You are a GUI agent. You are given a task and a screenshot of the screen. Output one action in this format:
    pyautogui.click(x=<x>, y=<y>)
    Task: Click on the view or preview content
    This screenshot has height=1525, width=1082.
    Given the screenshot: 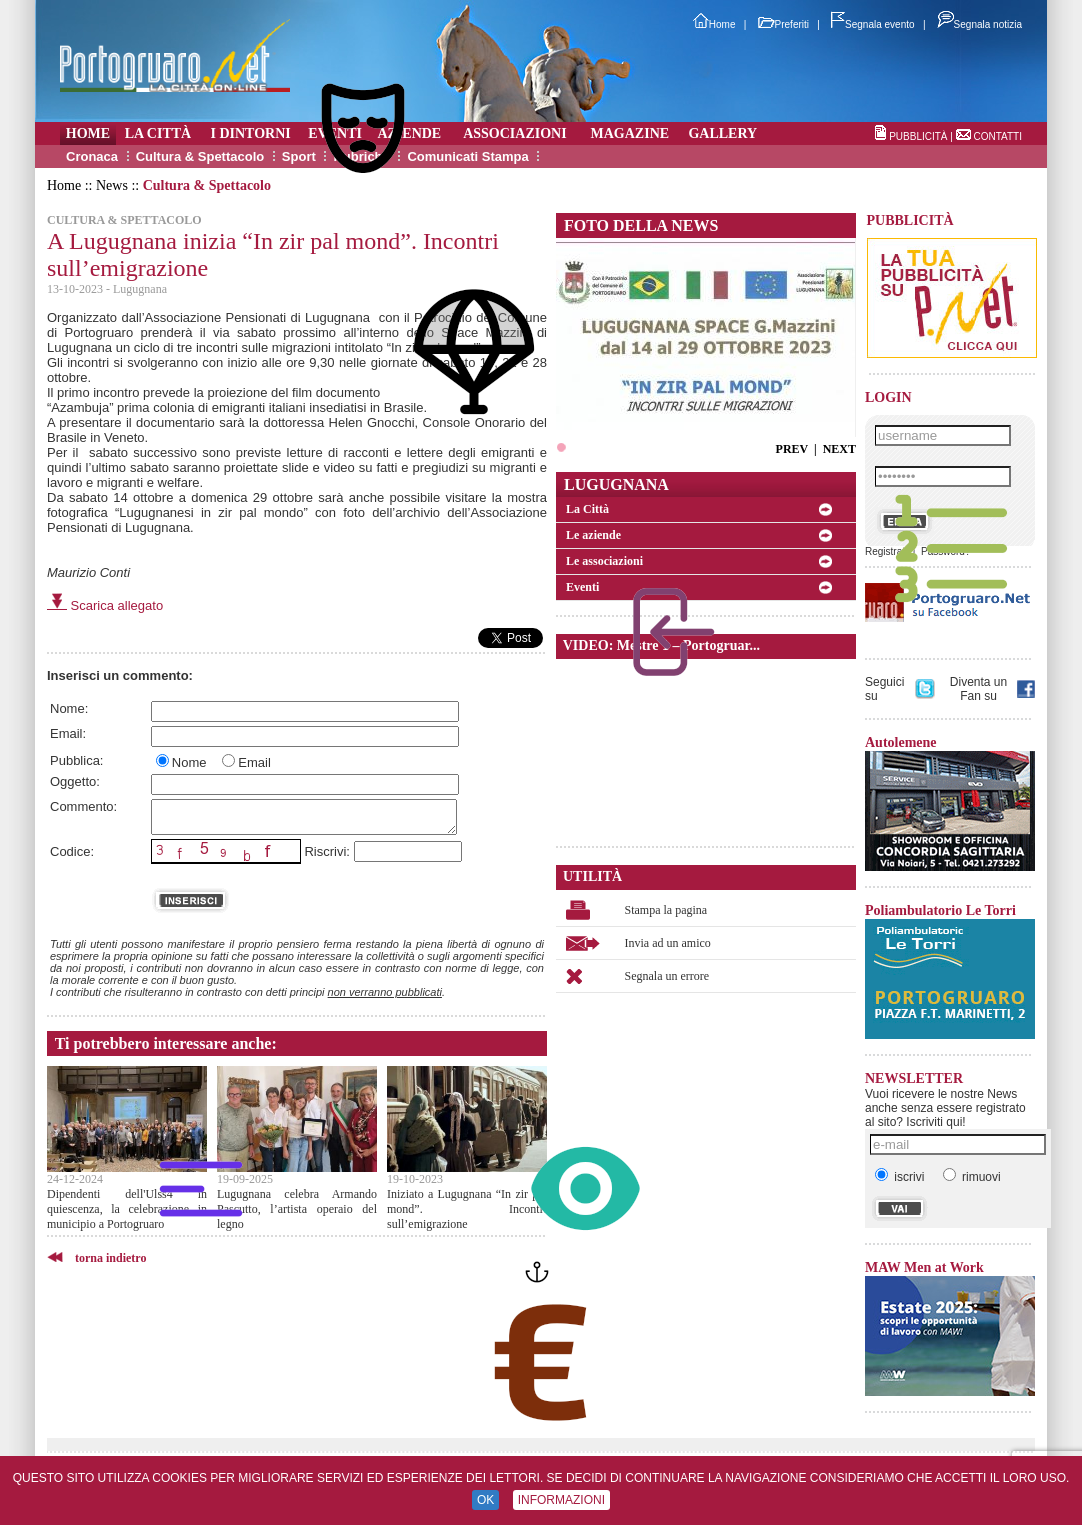 What is the action you would take?
    pyautogui.click(x=585, y=1188)
    